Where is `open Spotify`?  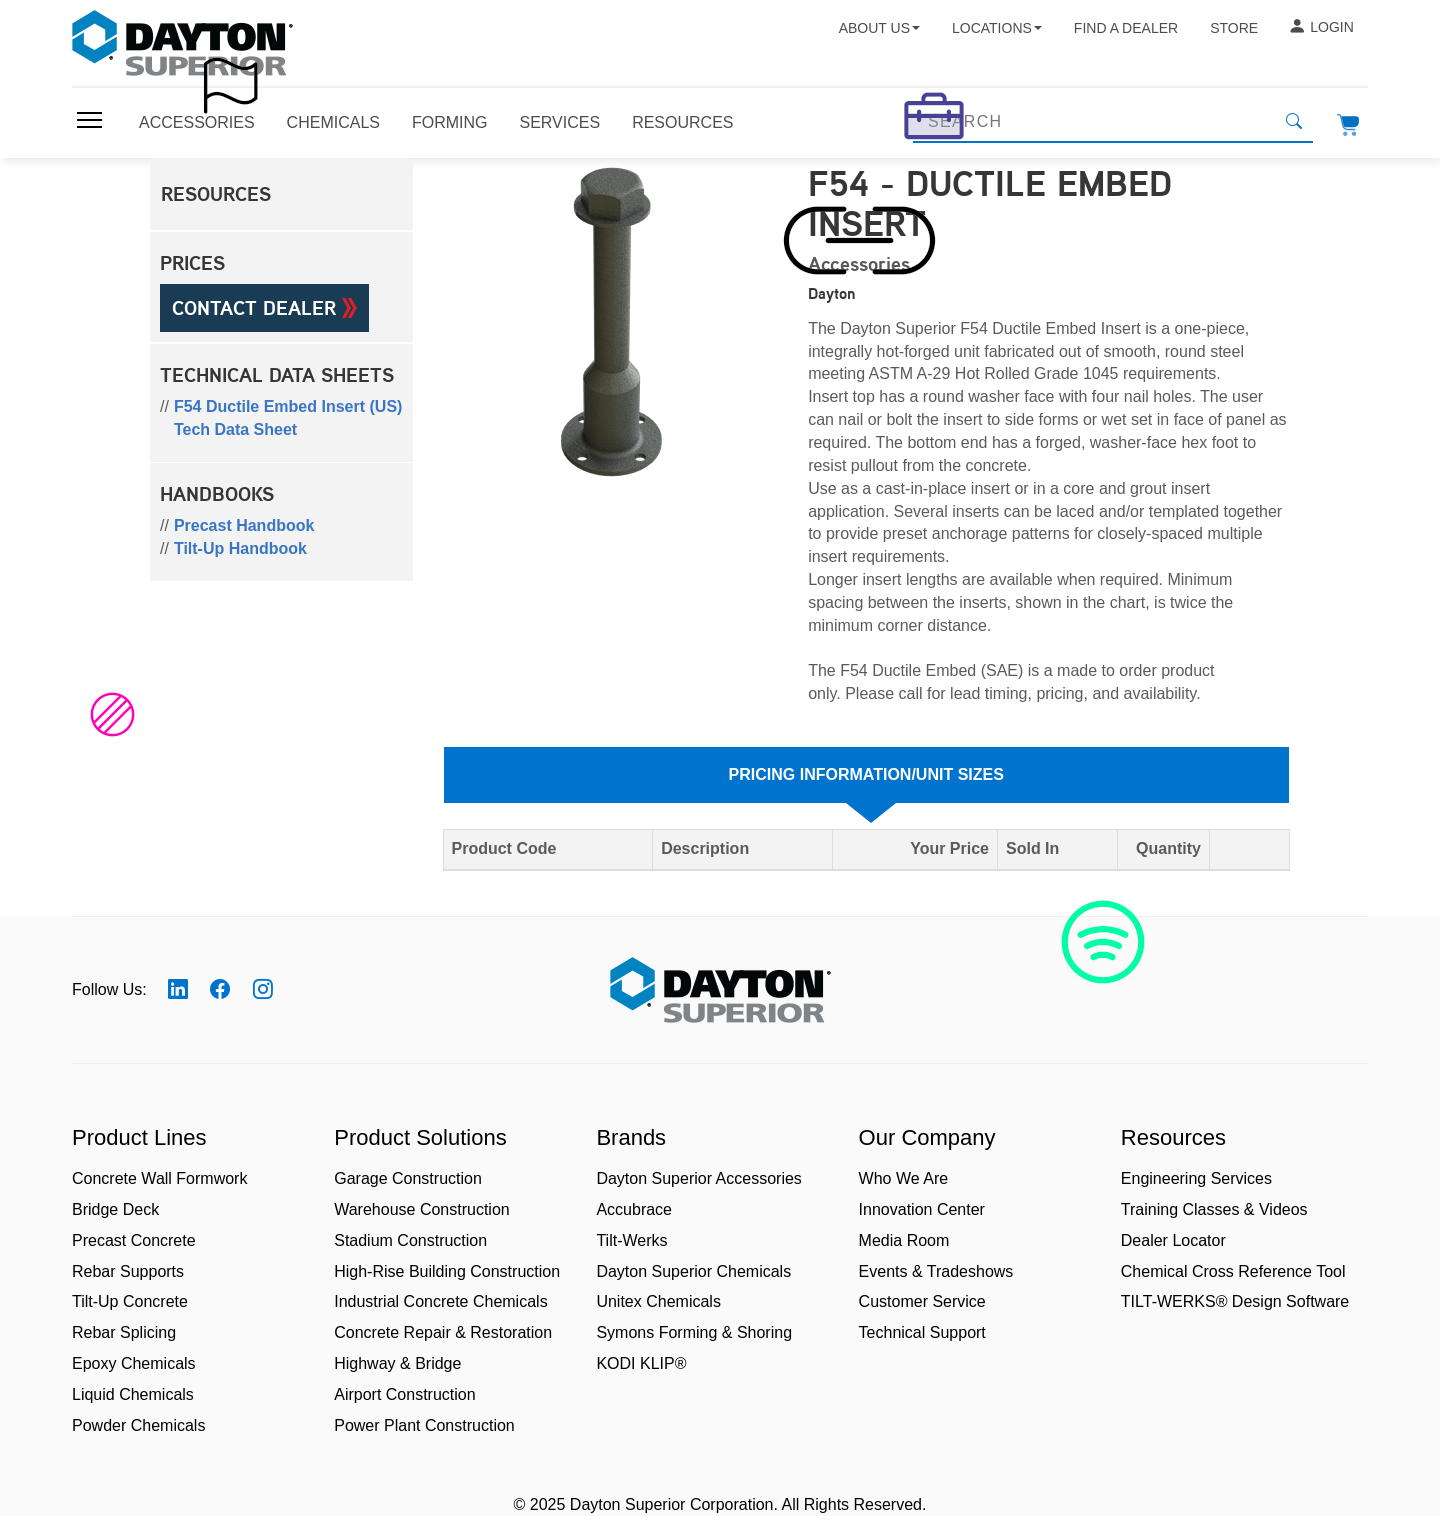
open Spotify is located at coordinates (1103, 942).